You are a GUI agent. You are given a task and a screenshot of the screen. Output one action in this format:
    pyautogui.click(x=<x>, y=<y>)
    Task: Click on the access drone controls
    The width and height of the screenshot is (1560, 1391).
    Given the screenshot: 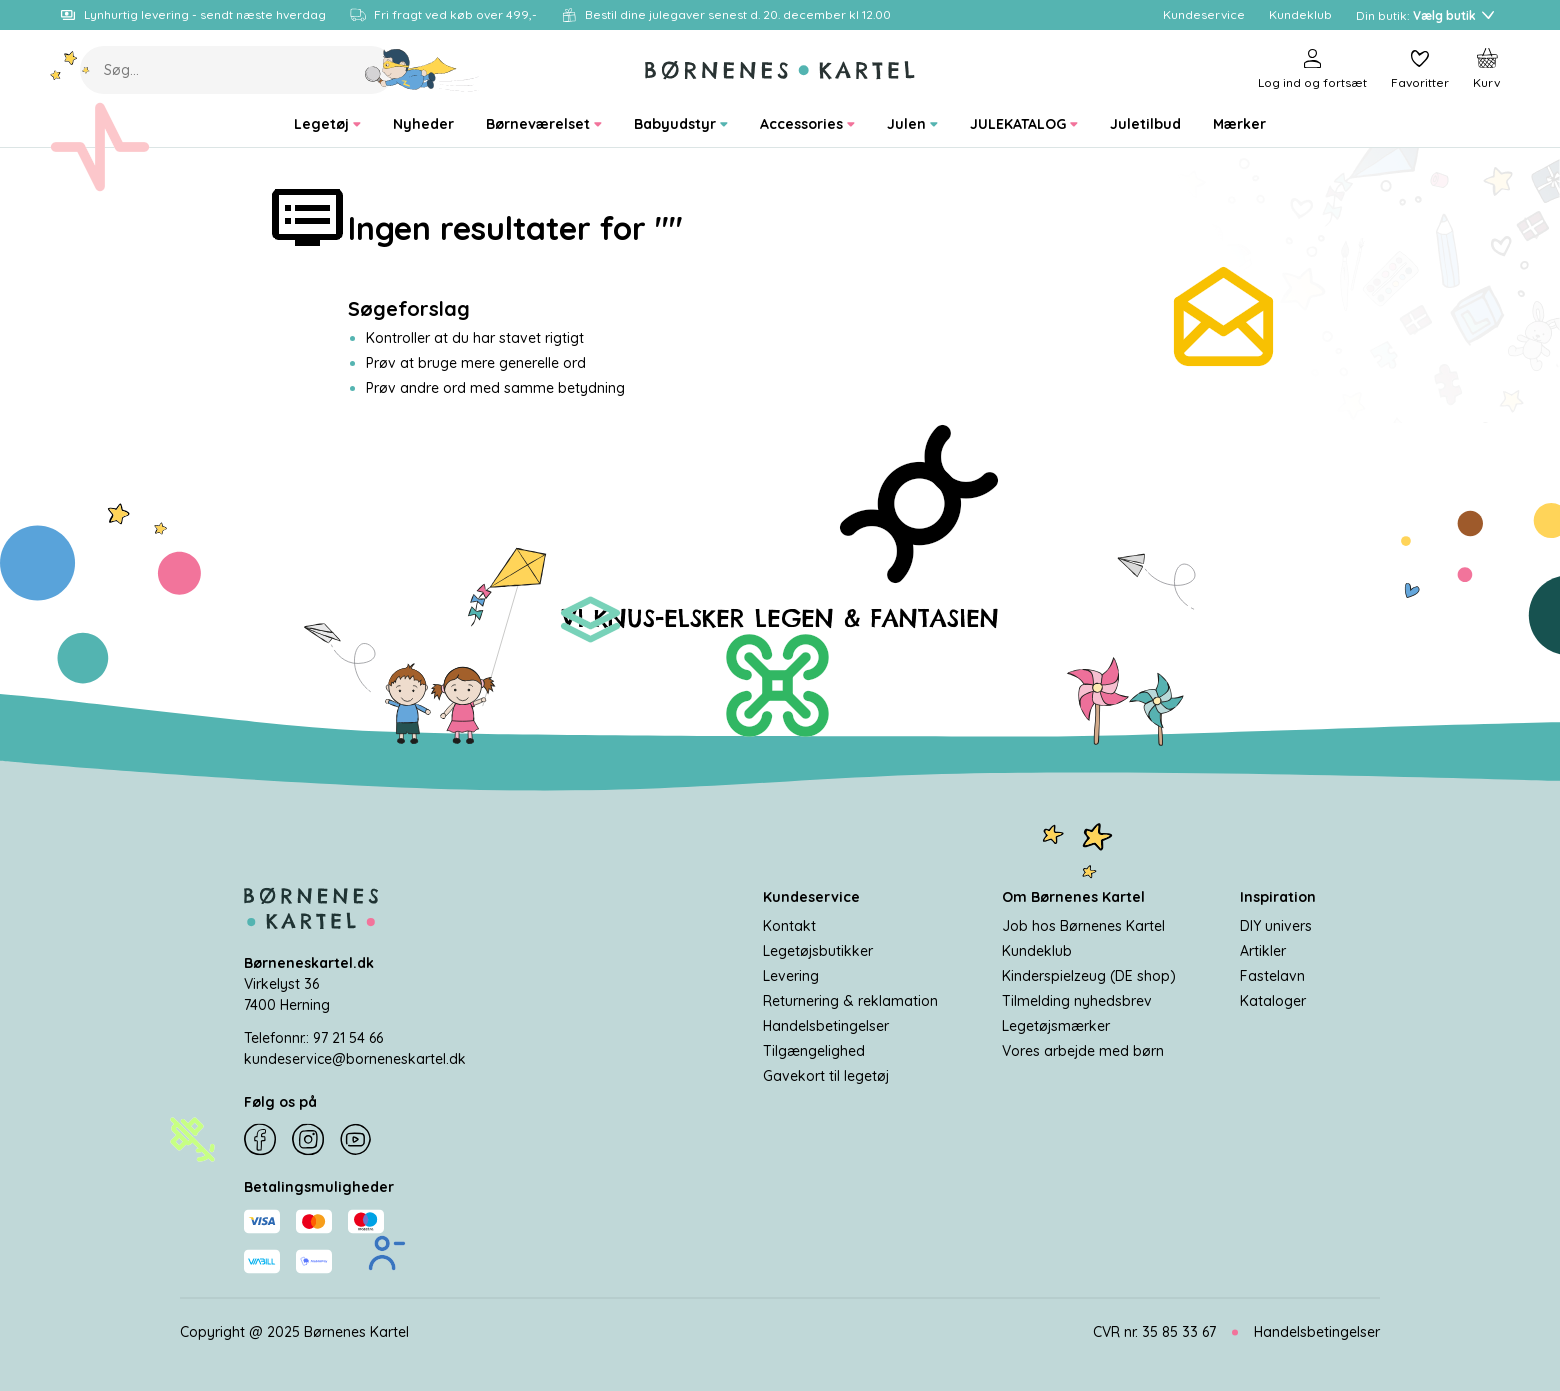 What is the action you would take?
    pyautogui.click(x=777, y=685)
    